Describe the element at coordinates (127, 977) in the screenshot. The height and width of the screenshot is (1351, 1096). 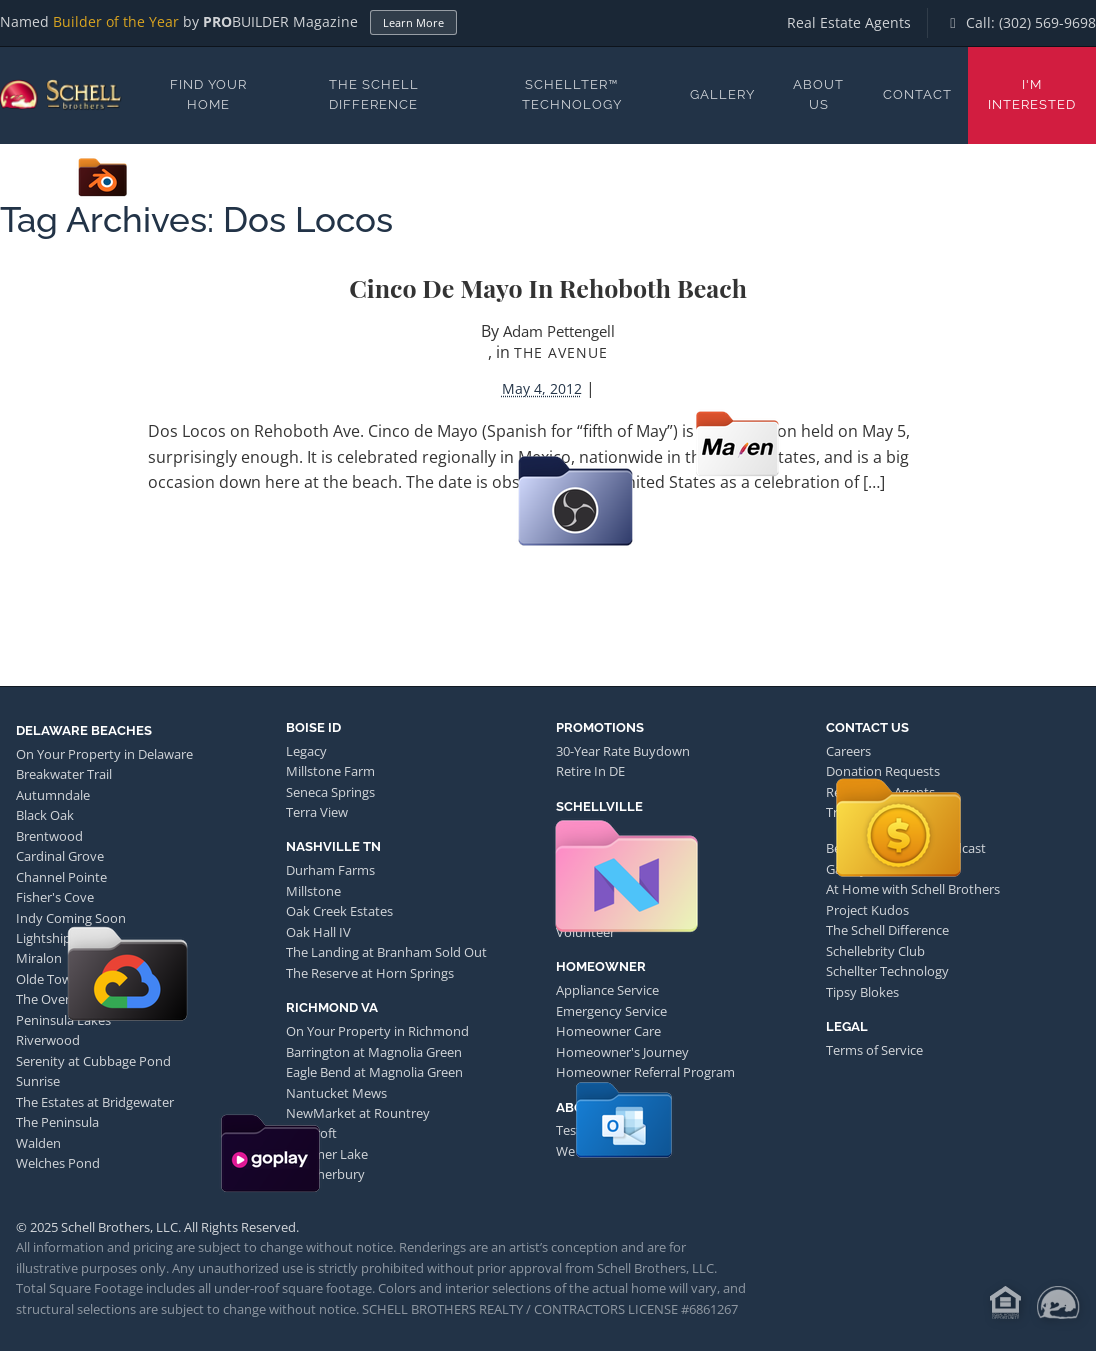
I see `open google cloud platform project folder` at that location.